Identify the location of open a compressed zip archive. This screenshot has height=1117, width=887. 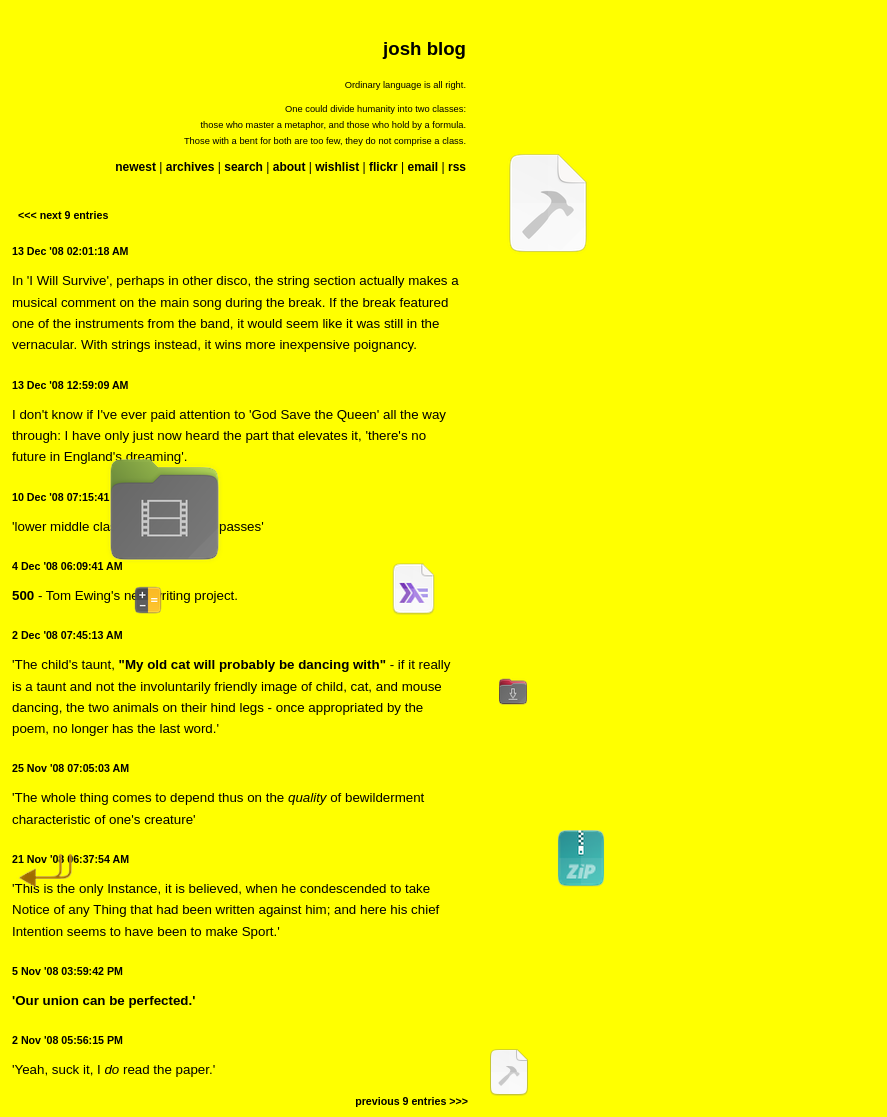
(581, 858).